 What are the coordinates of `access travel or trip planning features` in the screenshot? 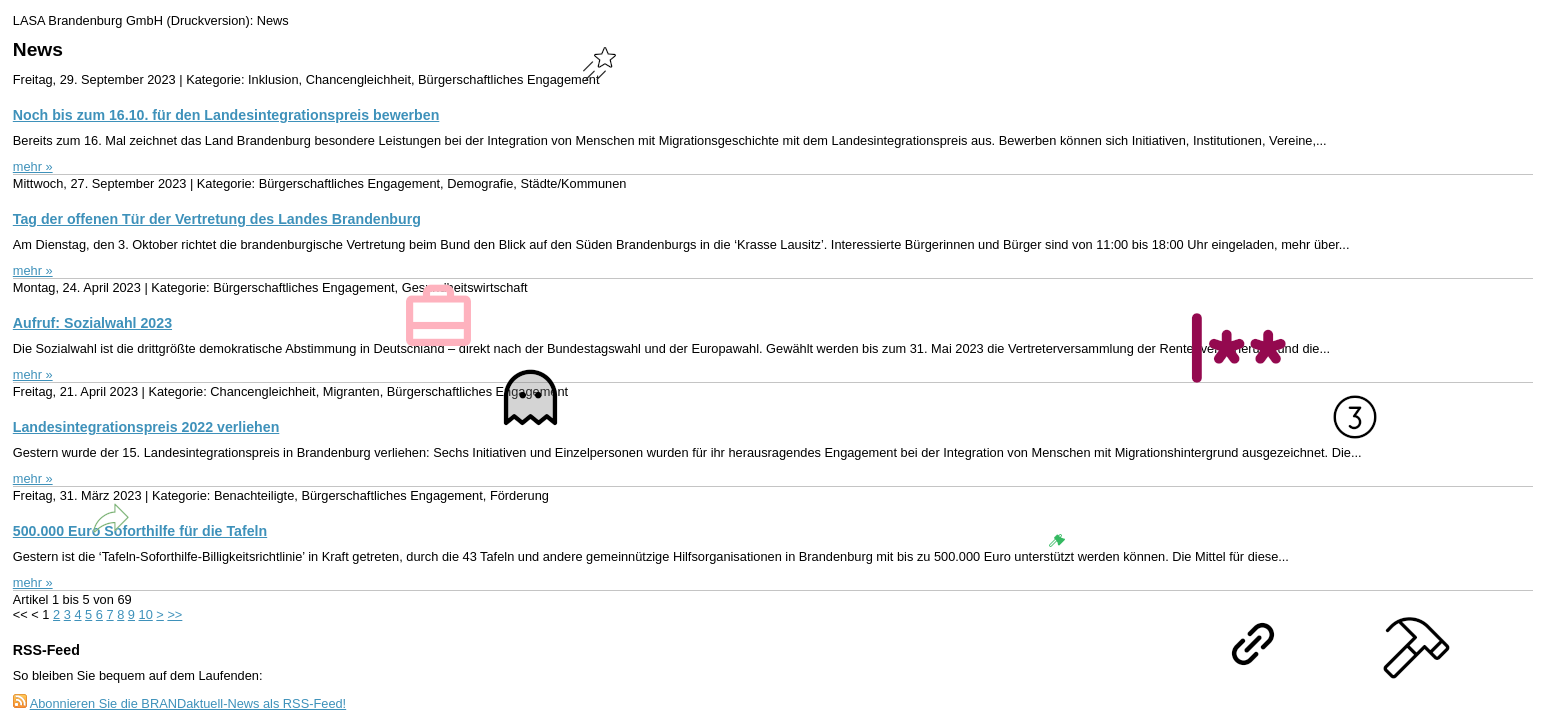 It's located at (438, 319).